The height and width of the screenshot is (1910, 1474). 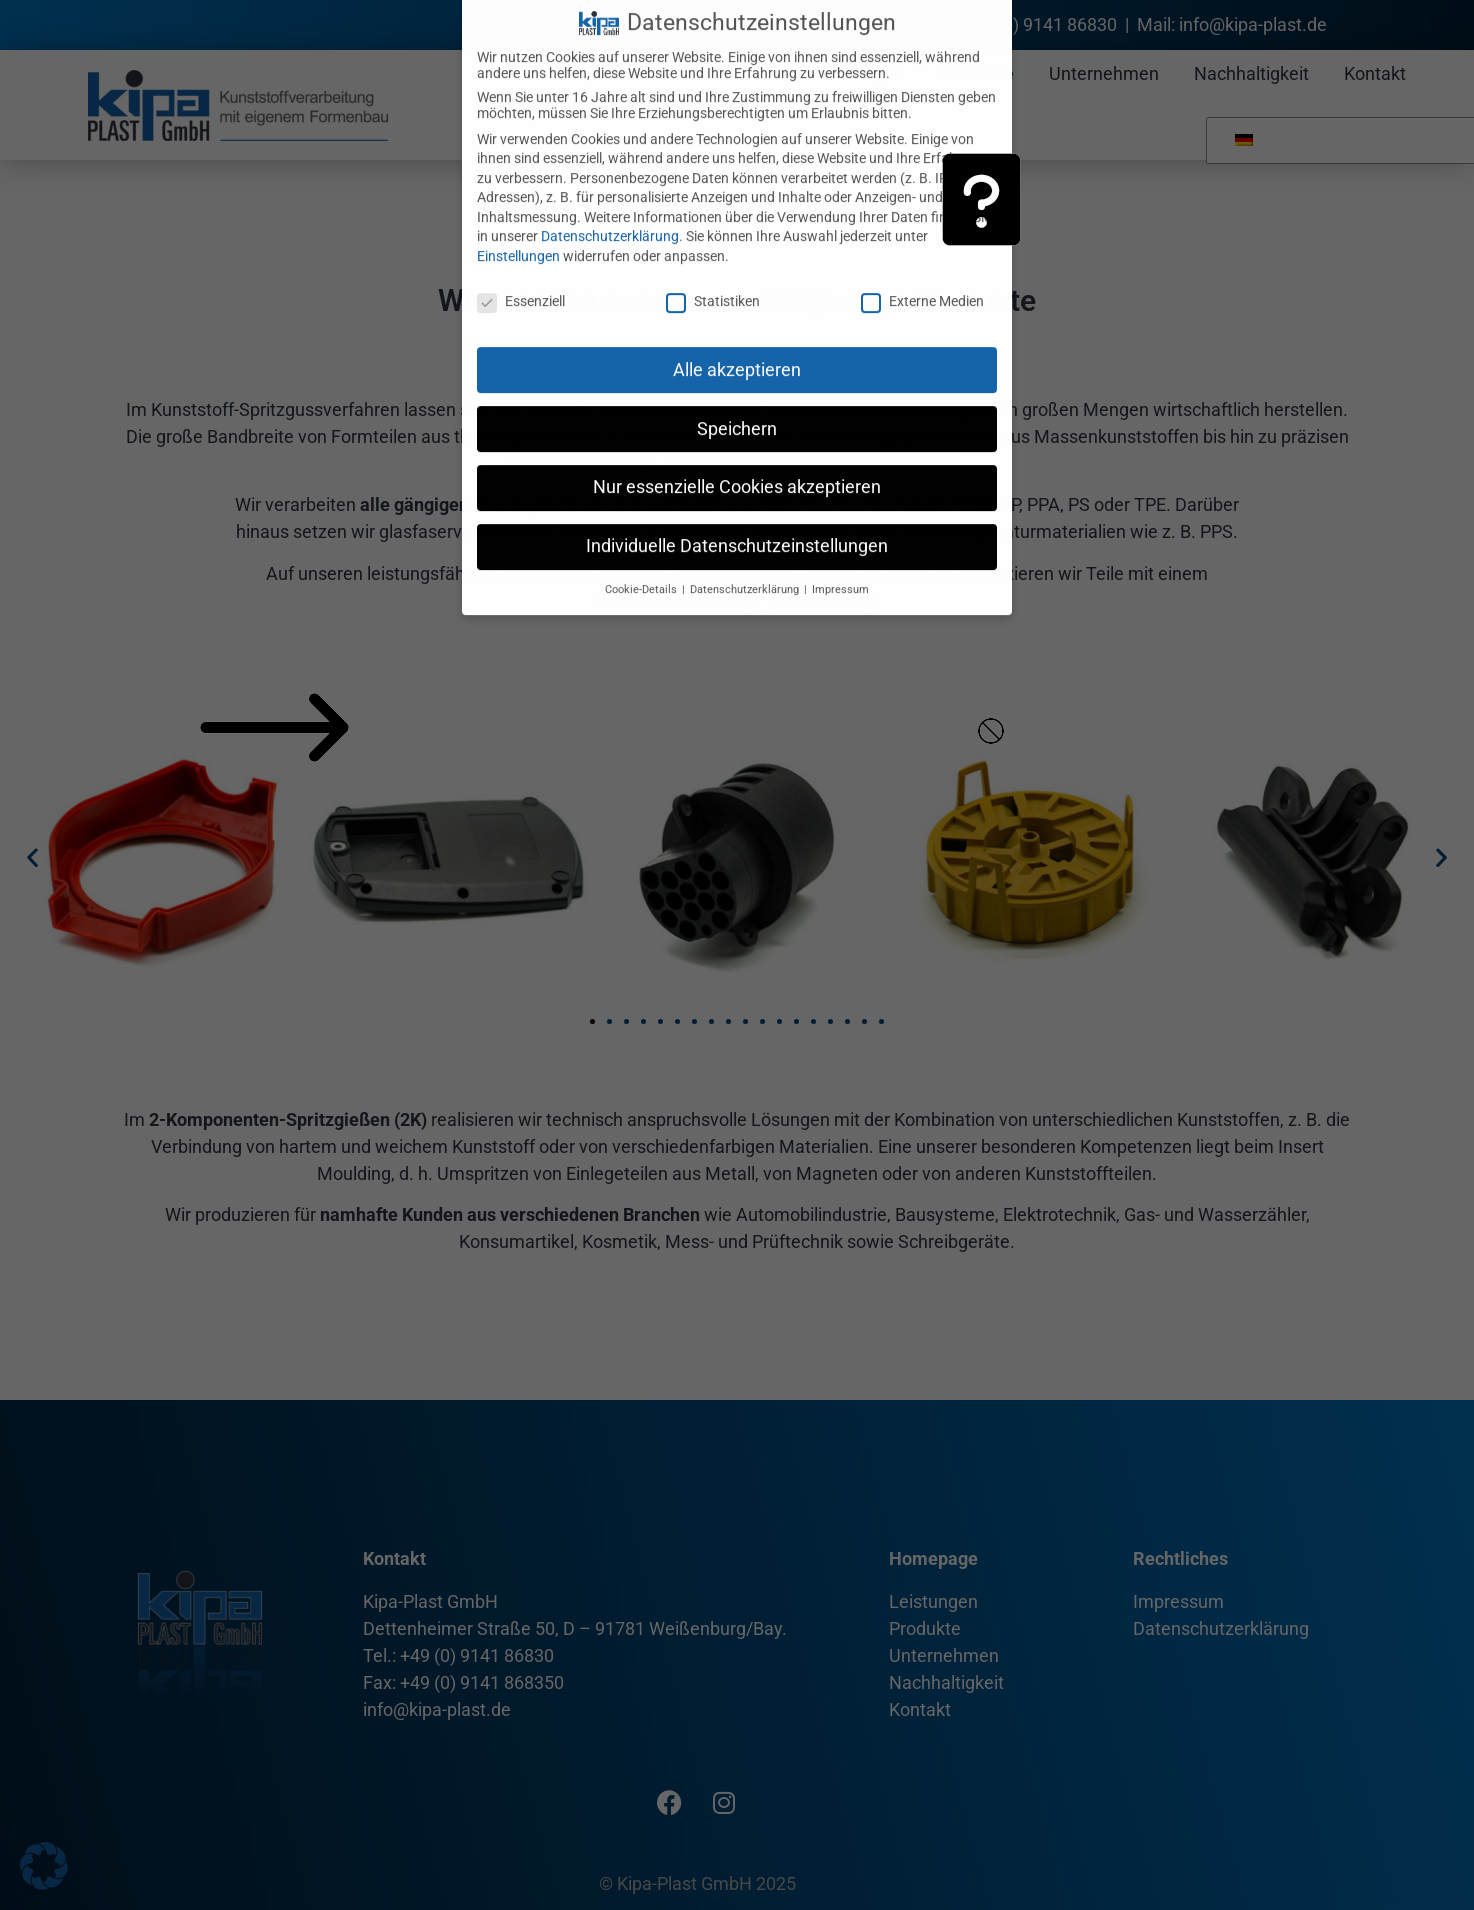 What do you see at coordinates (274, 727) in the screenshot?
I see `proceed to the next step` at bounding box center [274, 727].